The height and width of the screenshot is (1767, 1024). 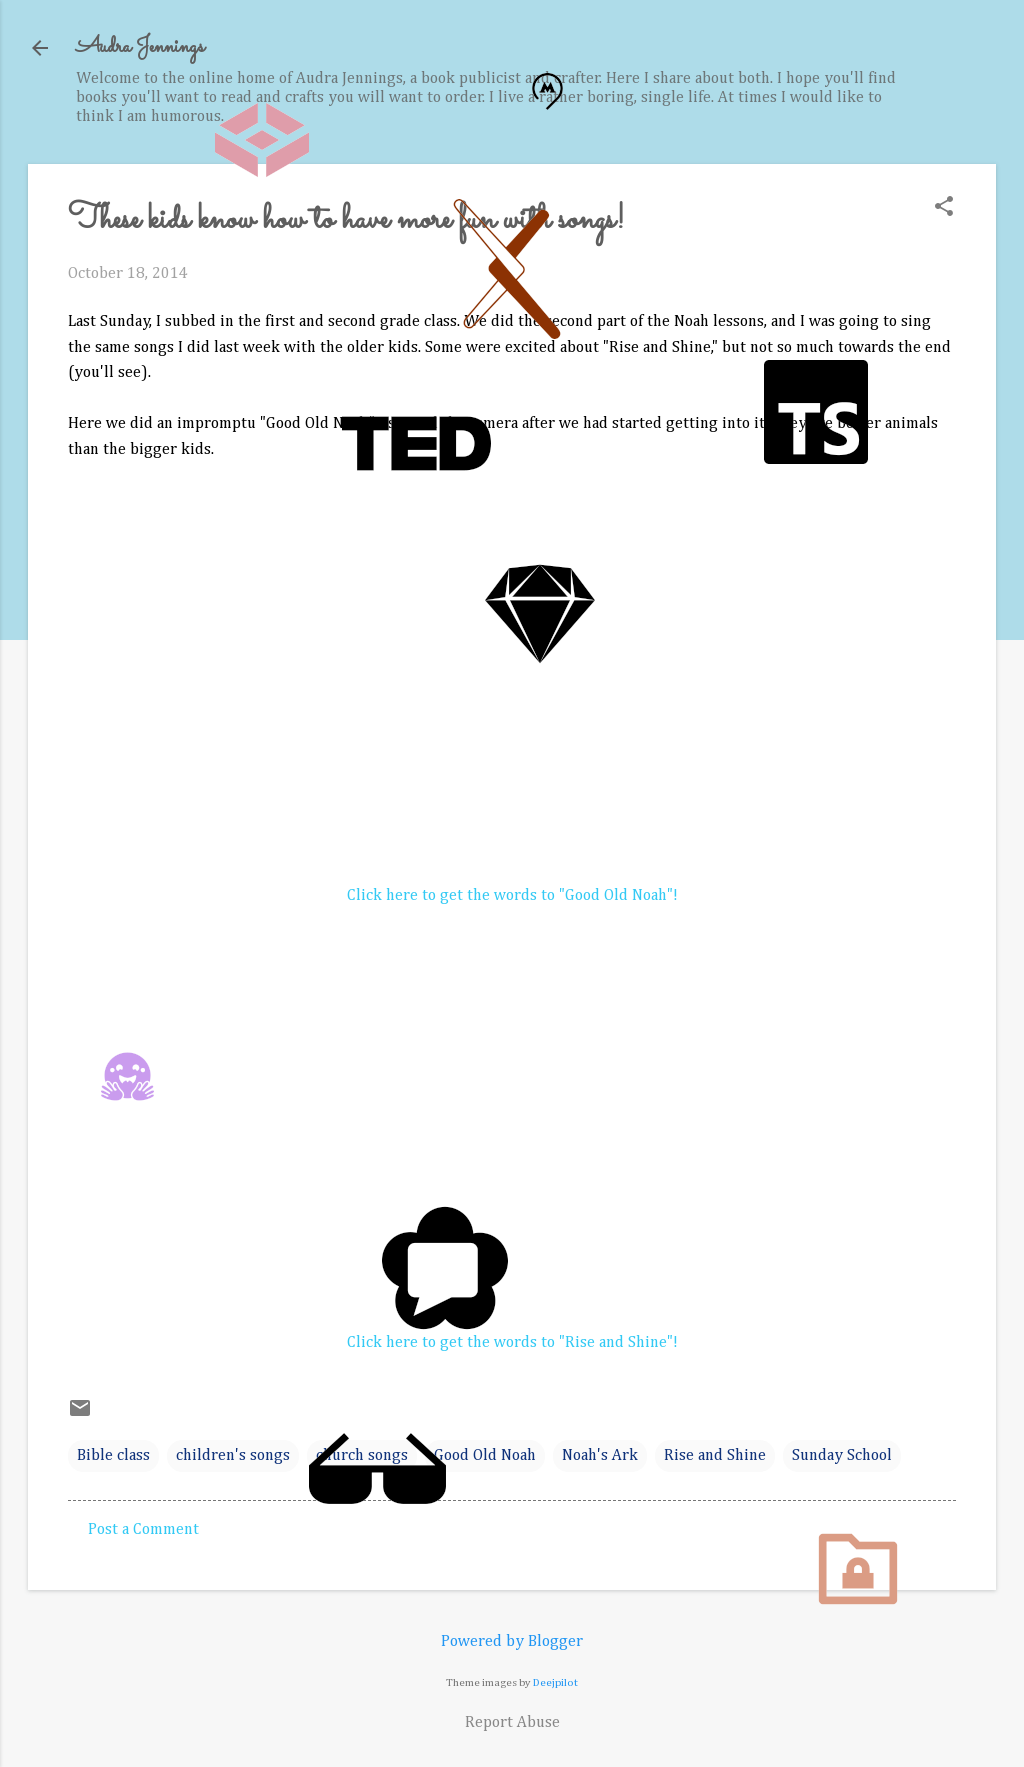 I want to click on webrtc logo indicating real-time communication features, so click(x=445, y=1268).